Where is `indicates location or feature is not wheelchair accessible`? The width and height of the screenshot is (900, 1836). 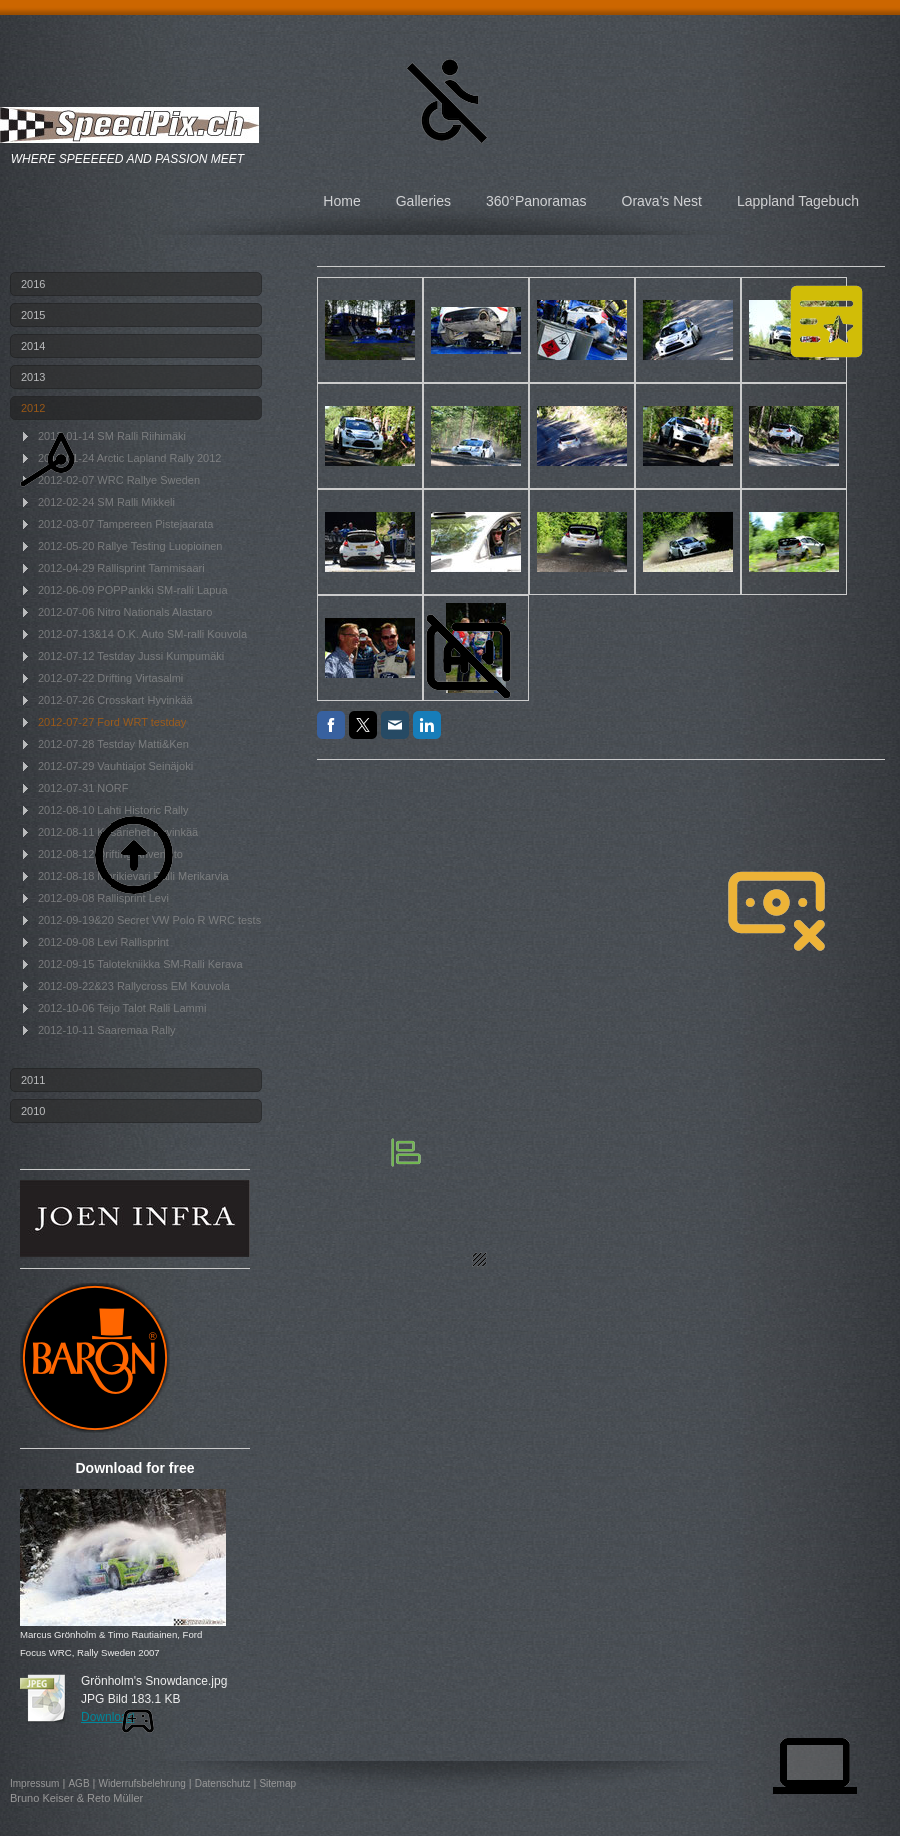
indicates location or feature is not wheelchair accessible is located at coordinates (450, 100).